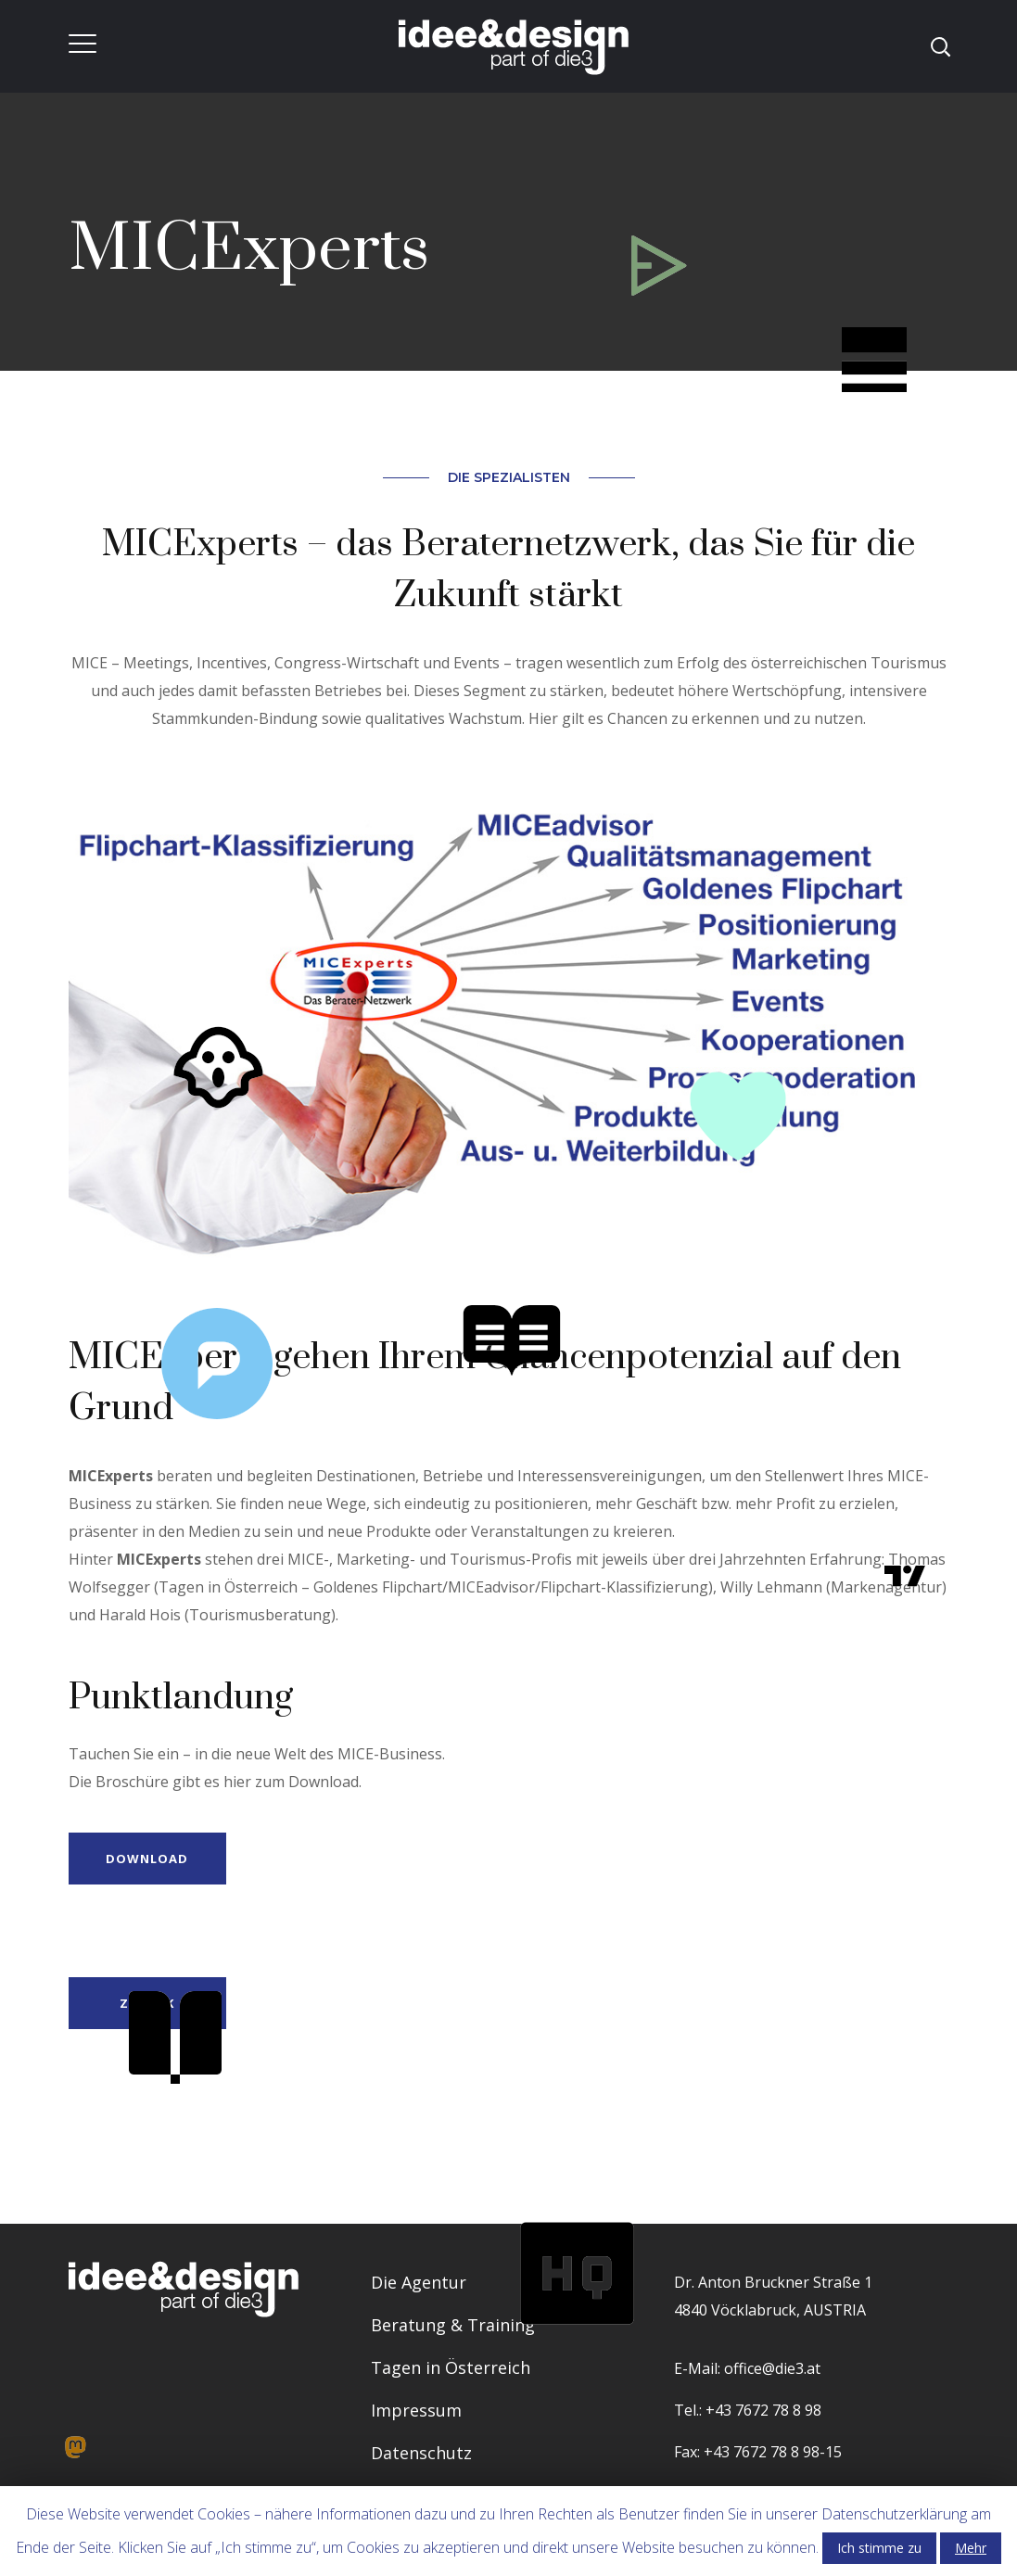  Describe the element at coordinates (217, 1364) in the screenshot. I see `open the pixelfed app` at that location.